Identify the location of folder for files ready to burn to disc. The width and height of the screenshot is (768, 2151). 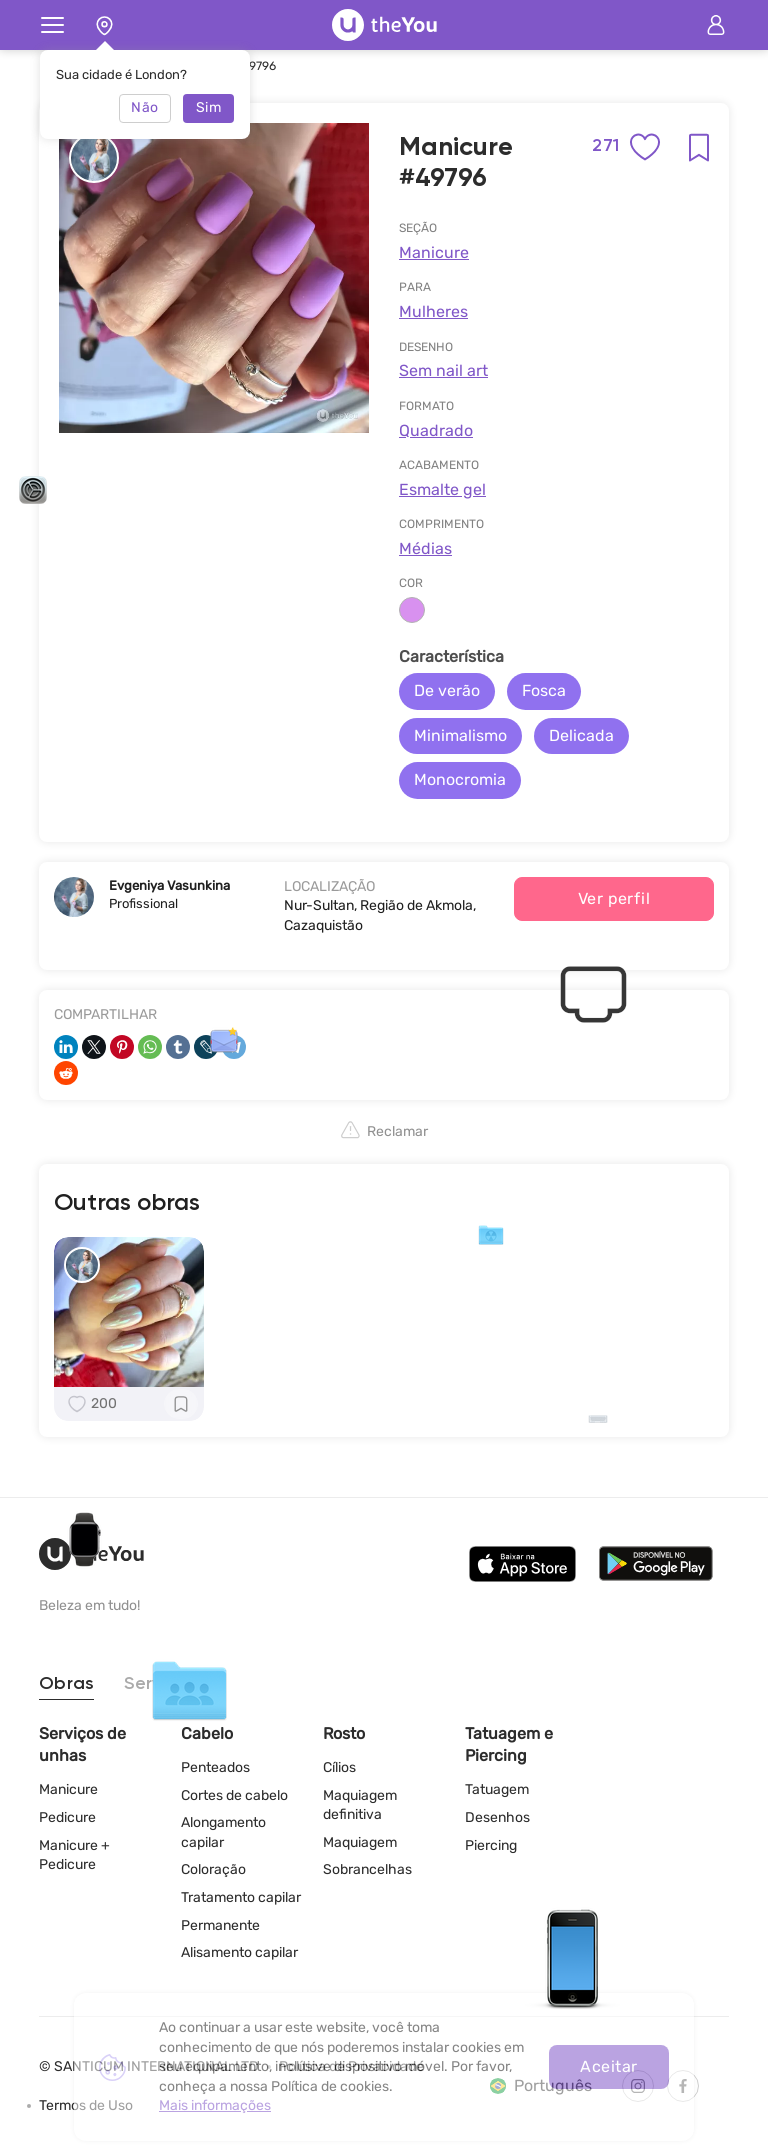
(491, 1235).